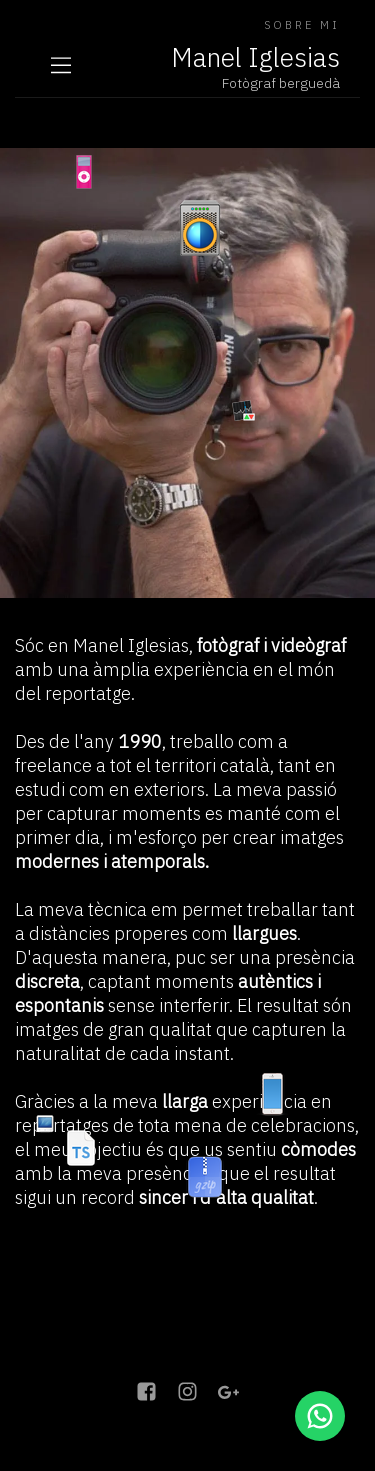 This screenshot has height=1471, width=375. What do you see at coordinates (84, 172) in the screenshot?
I see `iPod nano device in pink` at bounding box center [84, 172].